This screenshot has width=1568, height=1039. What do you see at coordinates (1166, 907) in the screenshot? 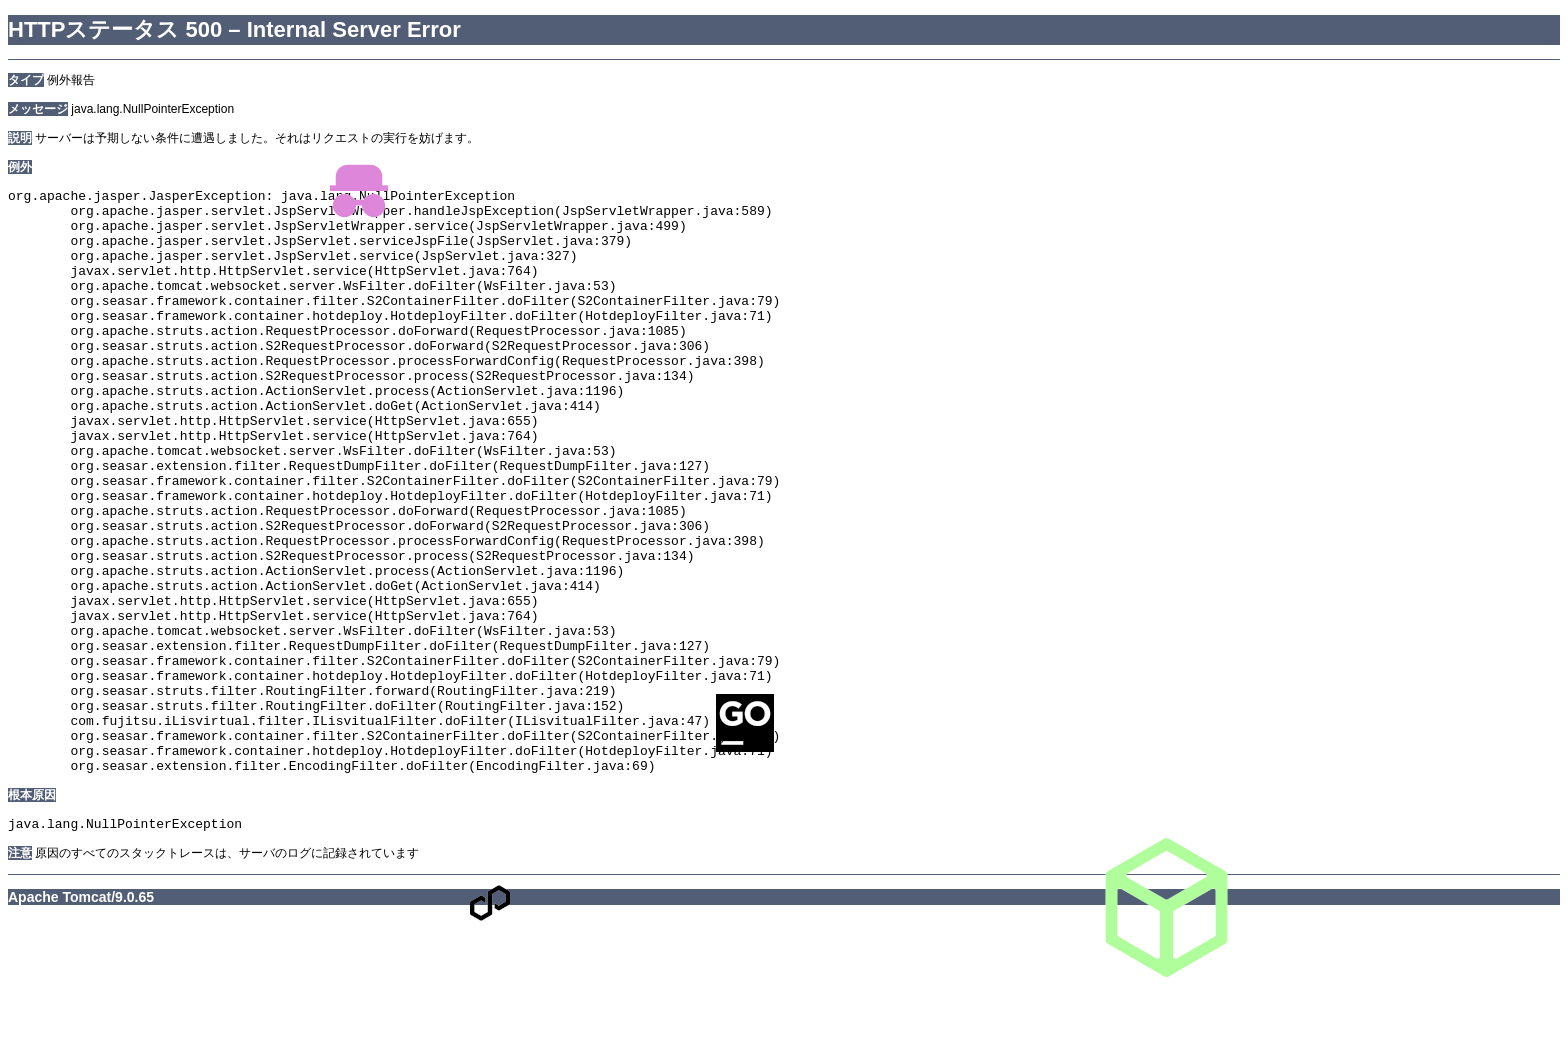
I see `open Hack The Box platform` at bounding box center [1166, 907].